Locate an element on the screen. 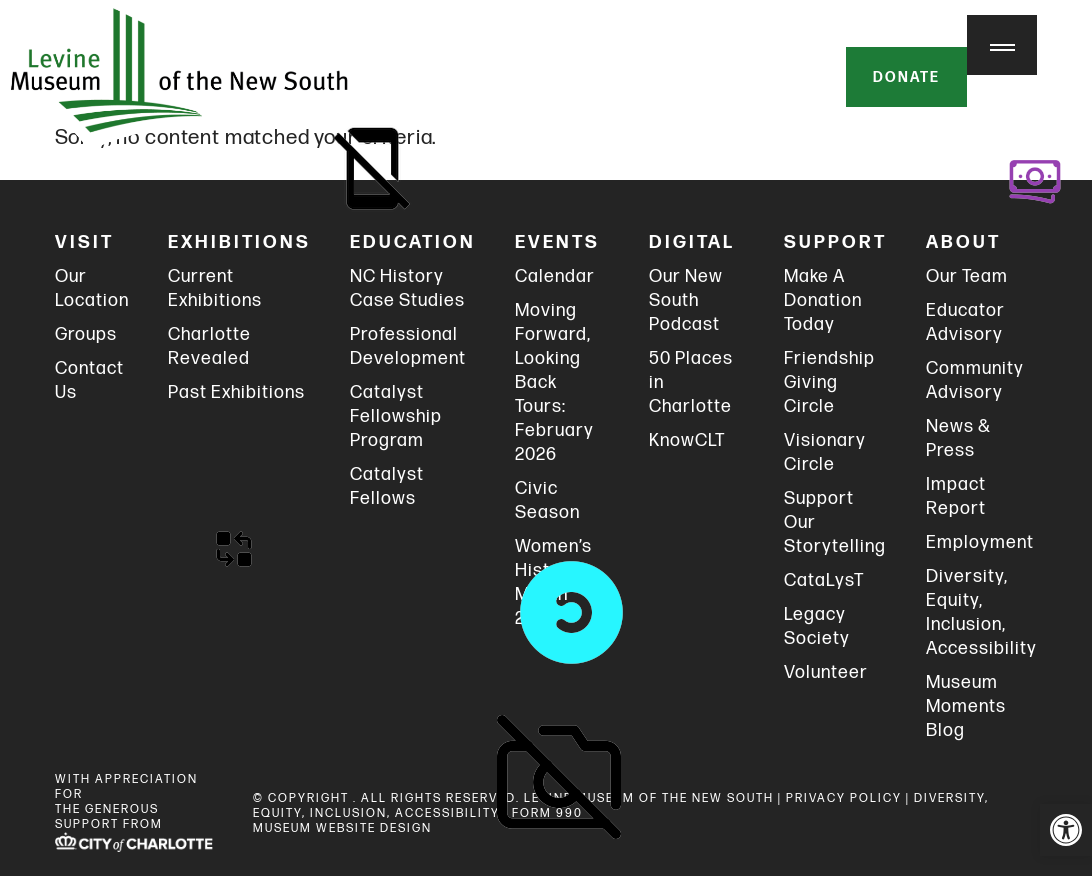  camera is disabled or turned off is located at coordinates (559, 777).